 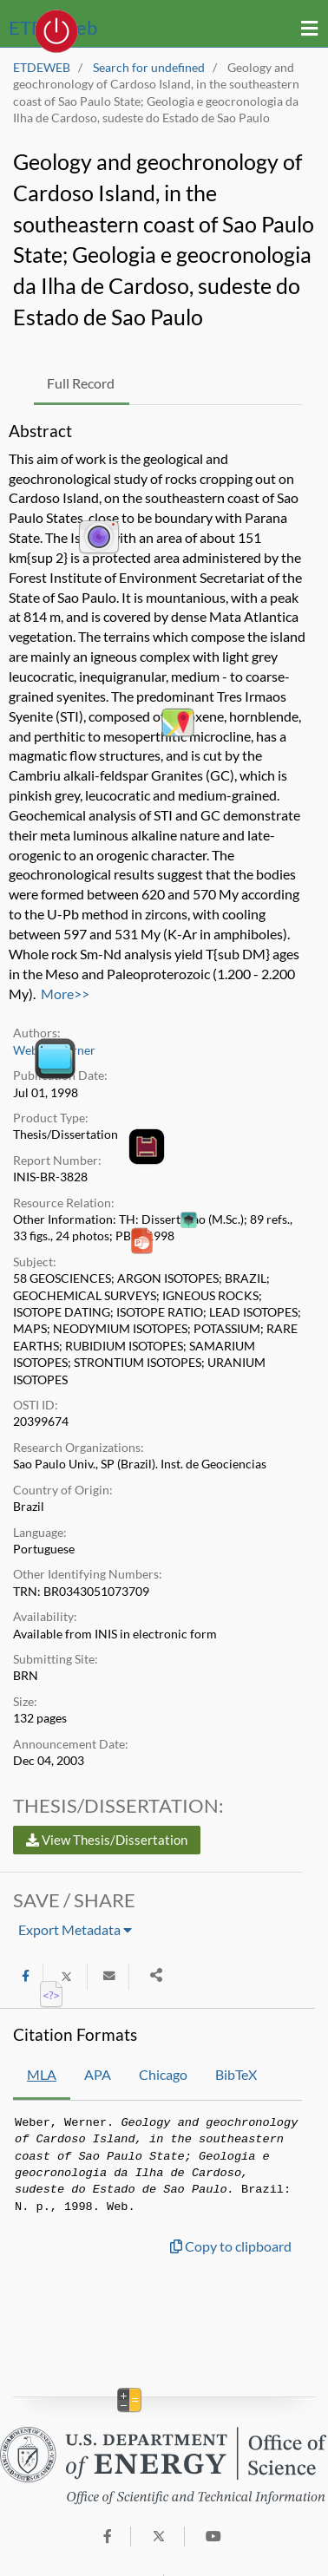 What do you see at coordinates (141, 1240) in the screenshot?
I see `microsoft powerpoint file` at bounding box center [141, 1240].